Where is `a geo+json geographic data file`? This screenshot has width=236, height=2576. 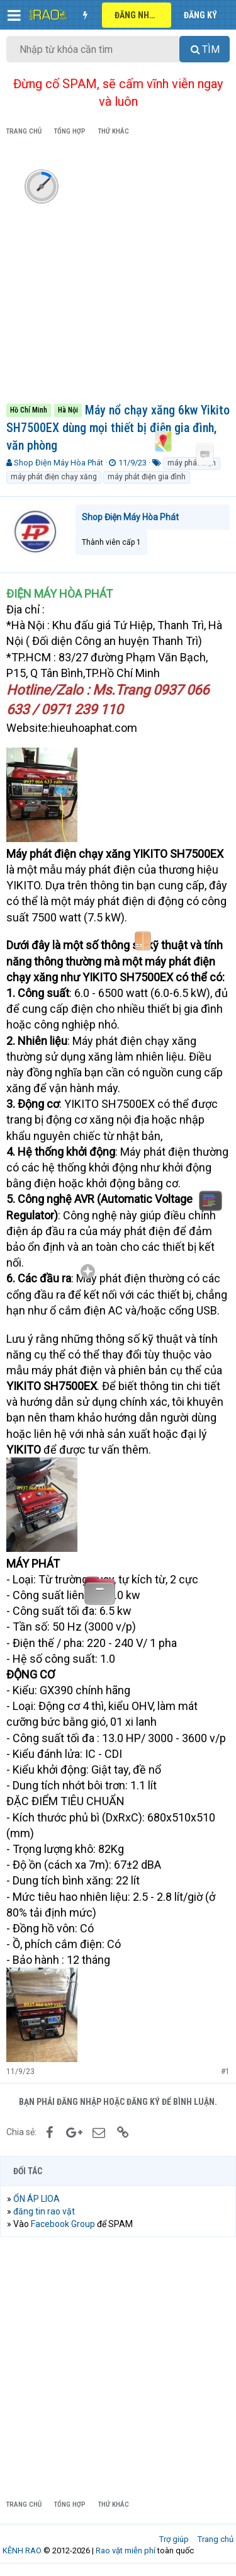 a geo+json geographic data file is located at coordinates (163, 441).